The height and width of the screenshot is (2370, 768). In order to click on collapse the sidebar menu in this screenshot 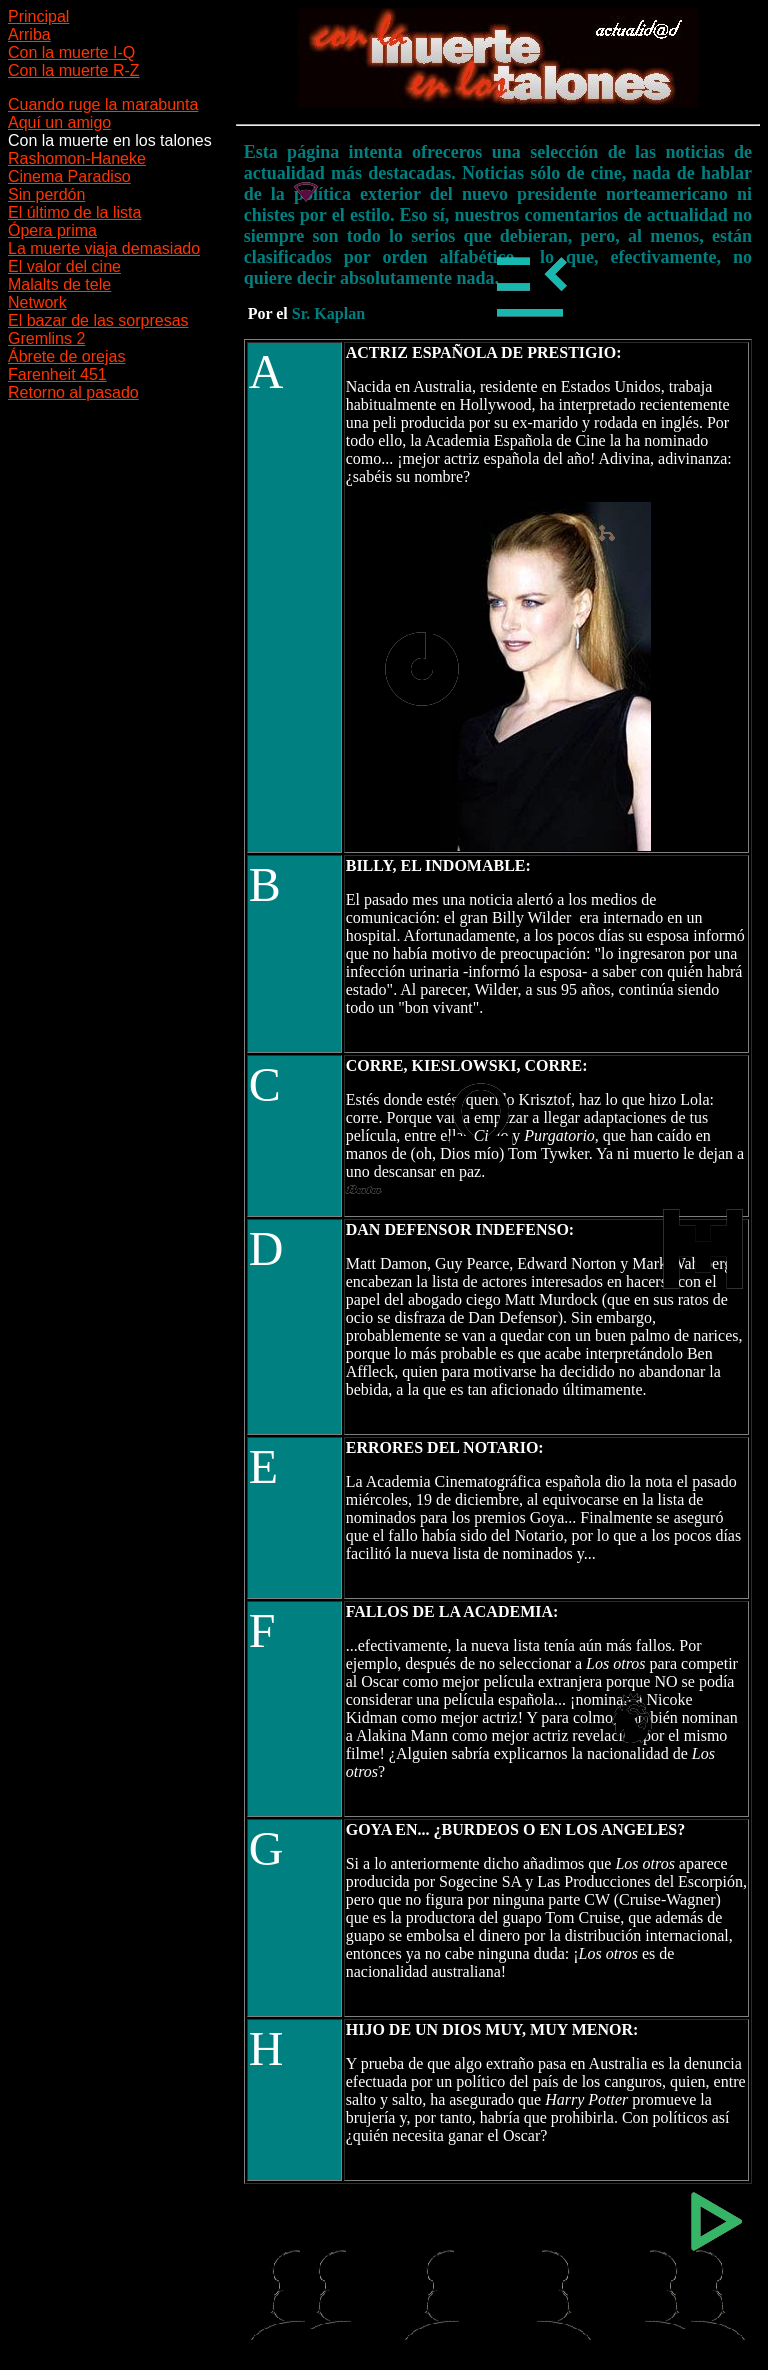, I will do `click(530, 287)`.